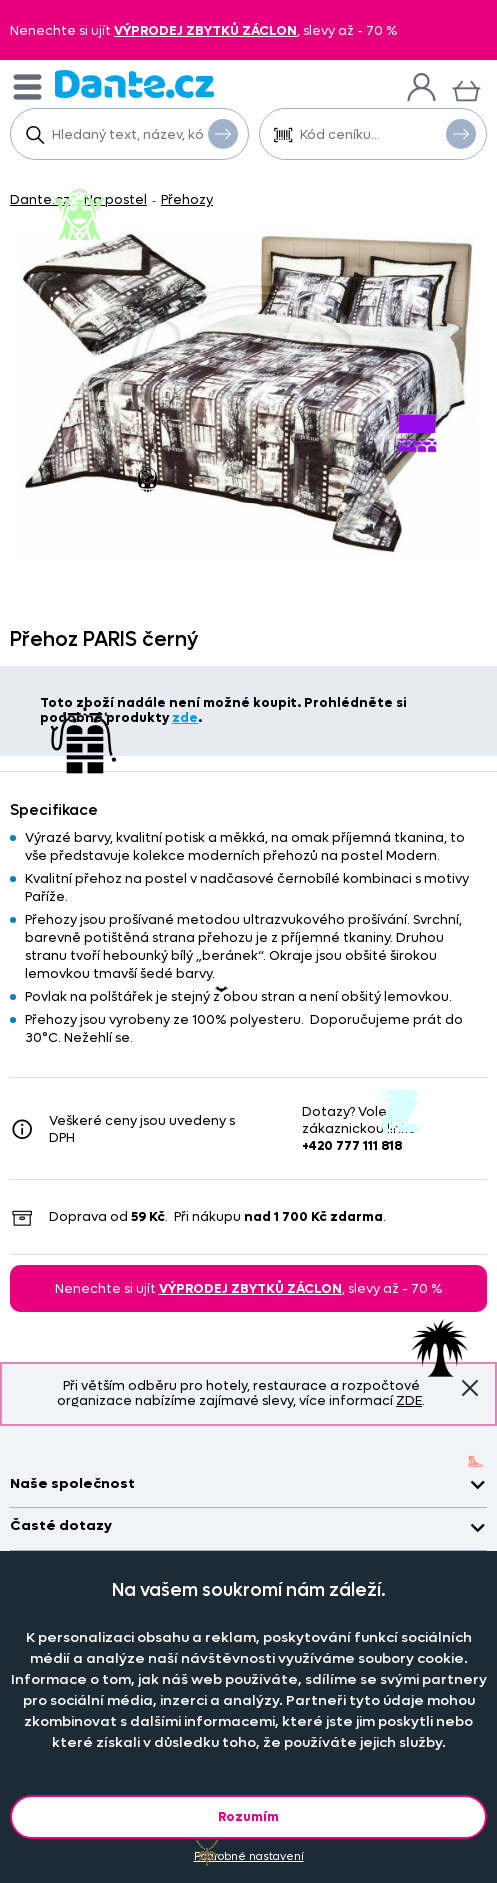  I want to click on select female elf character, so click(79, 214).